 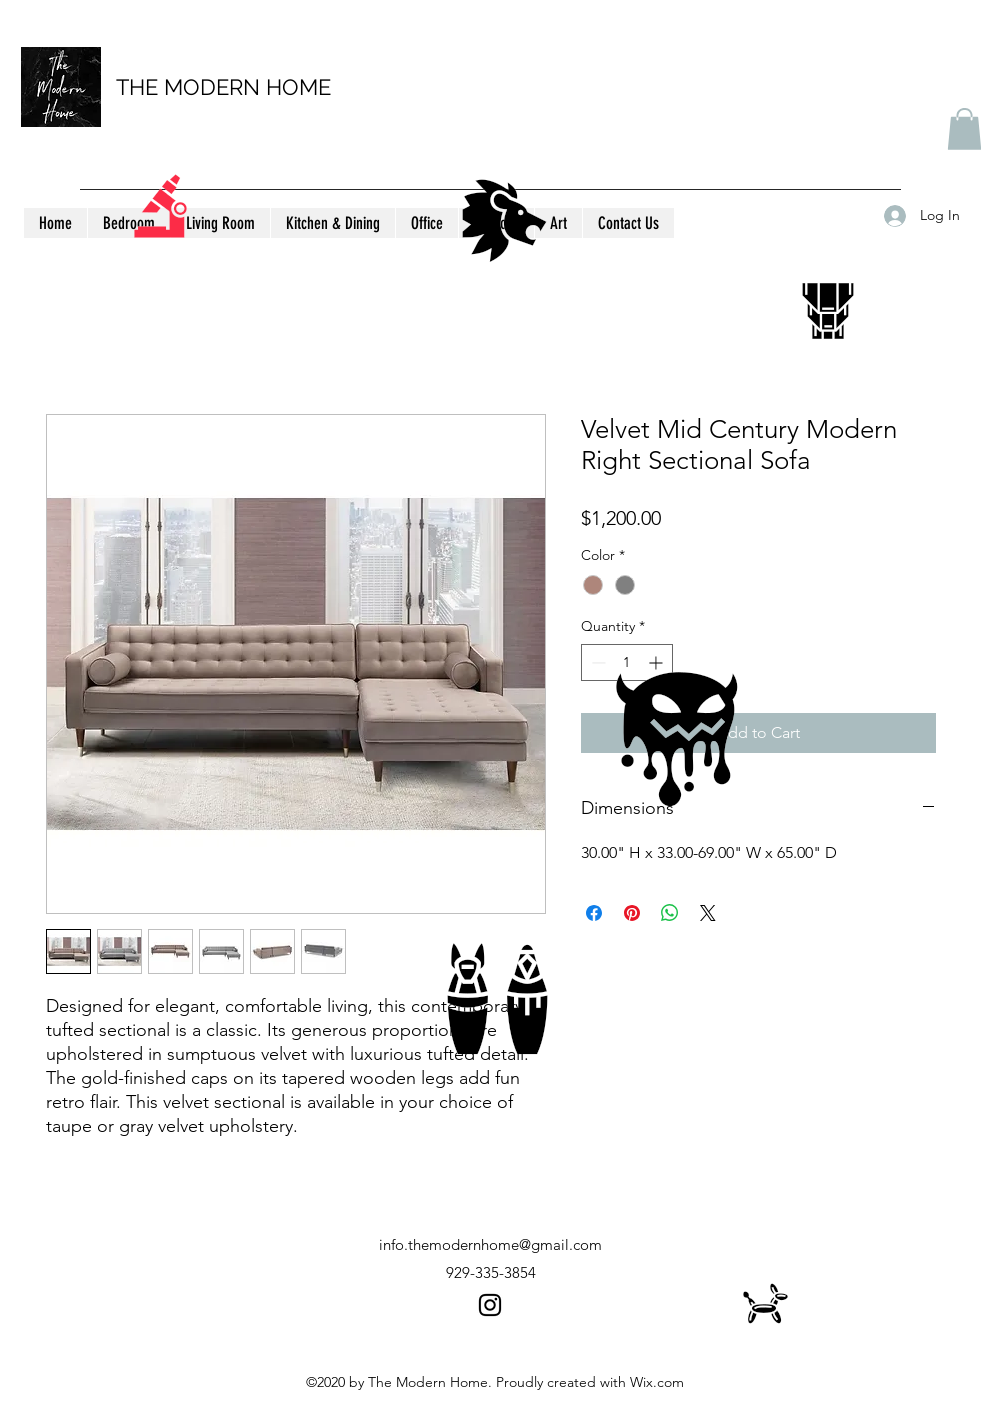 I want to click on a demon or monster enemy character type, so click(x=676, y=739).